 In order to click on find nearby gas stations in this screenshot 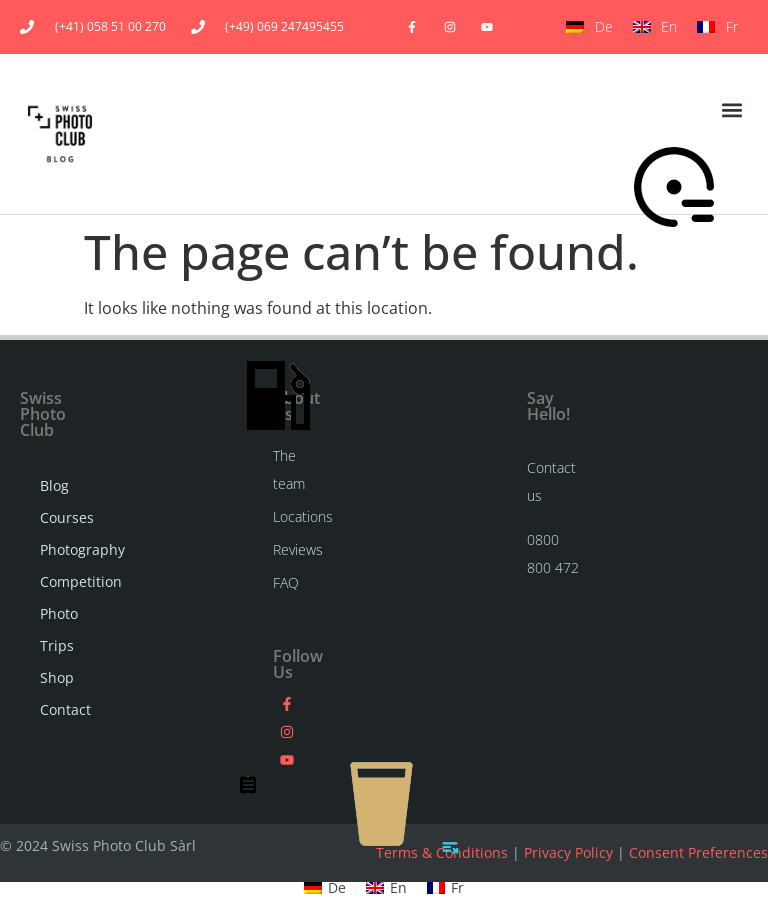, I will do `click(277, 395)`.